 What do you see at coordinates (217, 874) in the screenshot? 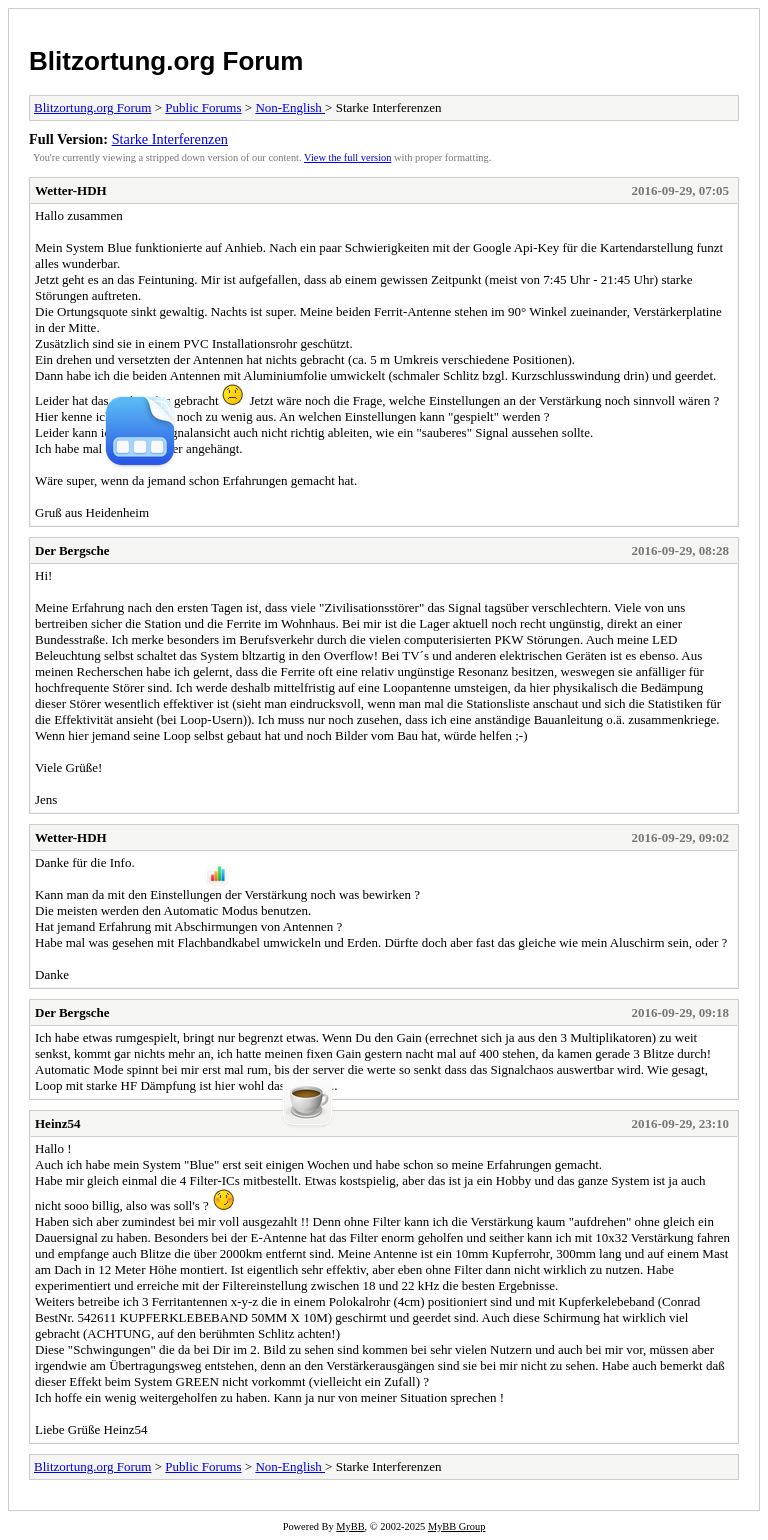
I see `open calligra sheets spreadsheet application` at bounding box center [217, 874].